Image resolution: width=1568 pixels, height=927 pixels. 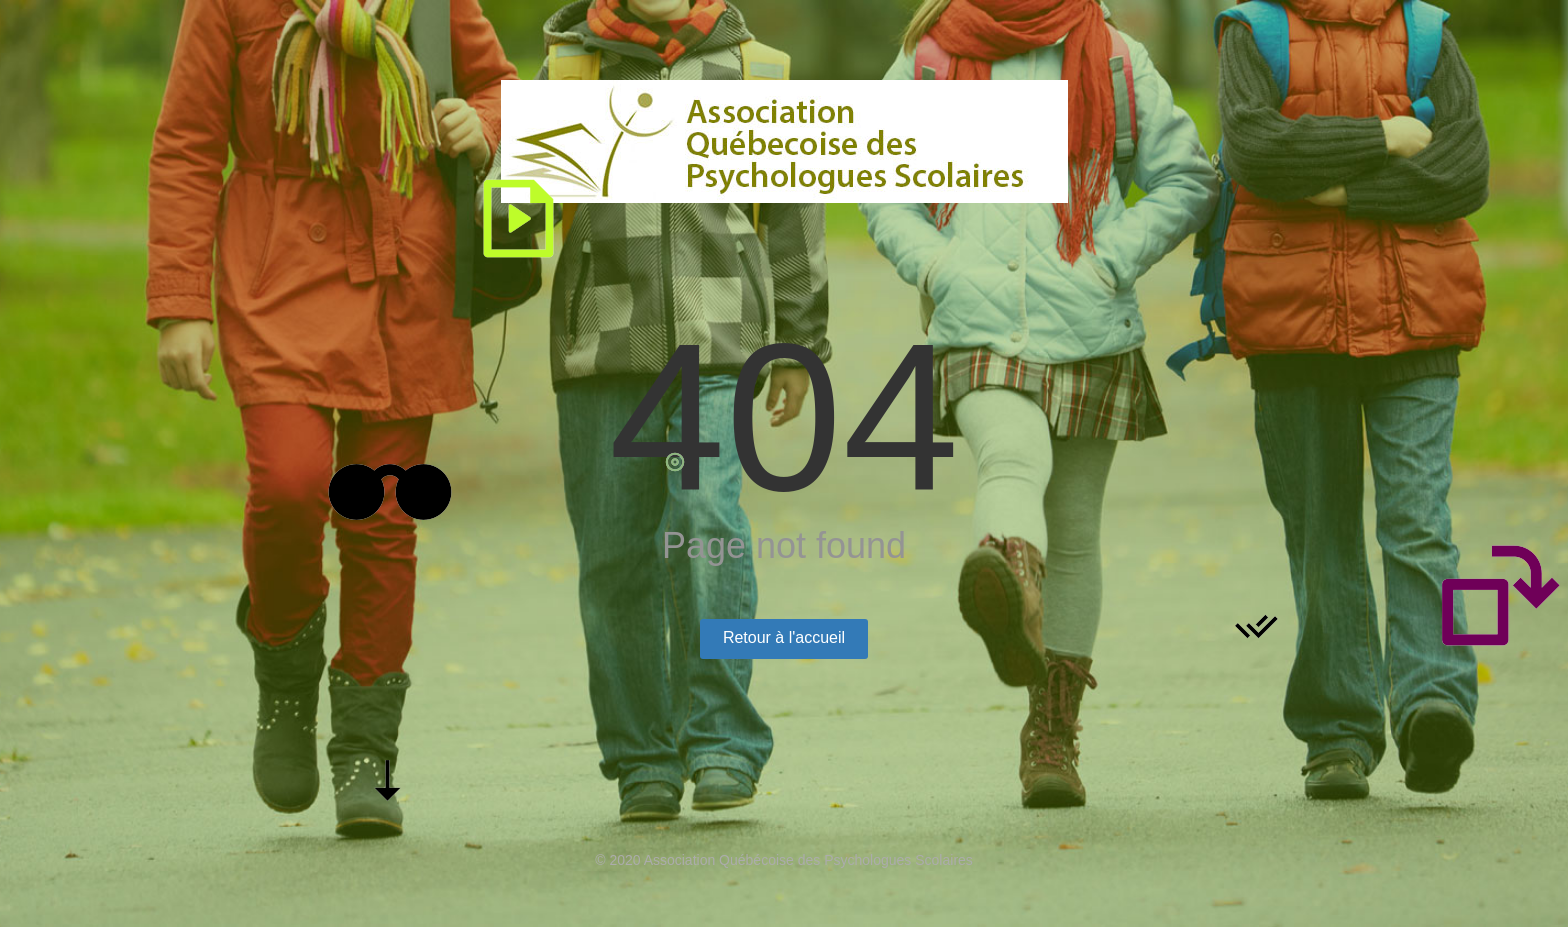 What do you see at coordinates (1497, 595) in the screenshot?
I see `rotate object clockwise` at bounding box center [1497, 595].